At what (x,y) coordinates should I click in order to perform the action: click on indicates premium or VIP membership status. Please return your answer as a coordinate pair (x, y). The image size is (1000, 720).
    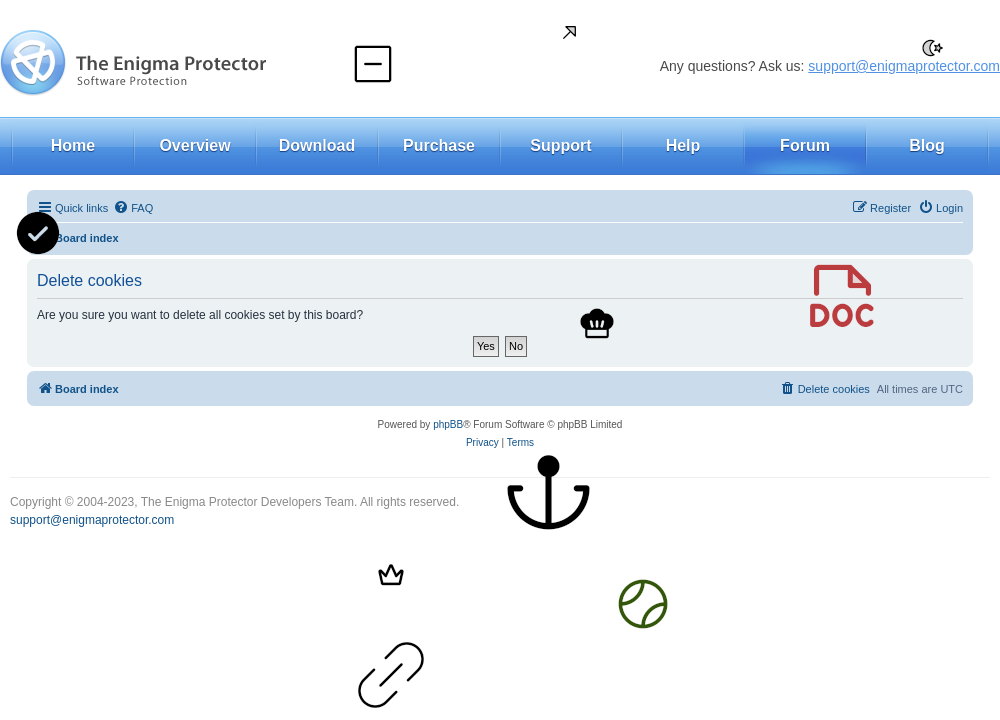
    Looking at the image, I should click on (391, 576).